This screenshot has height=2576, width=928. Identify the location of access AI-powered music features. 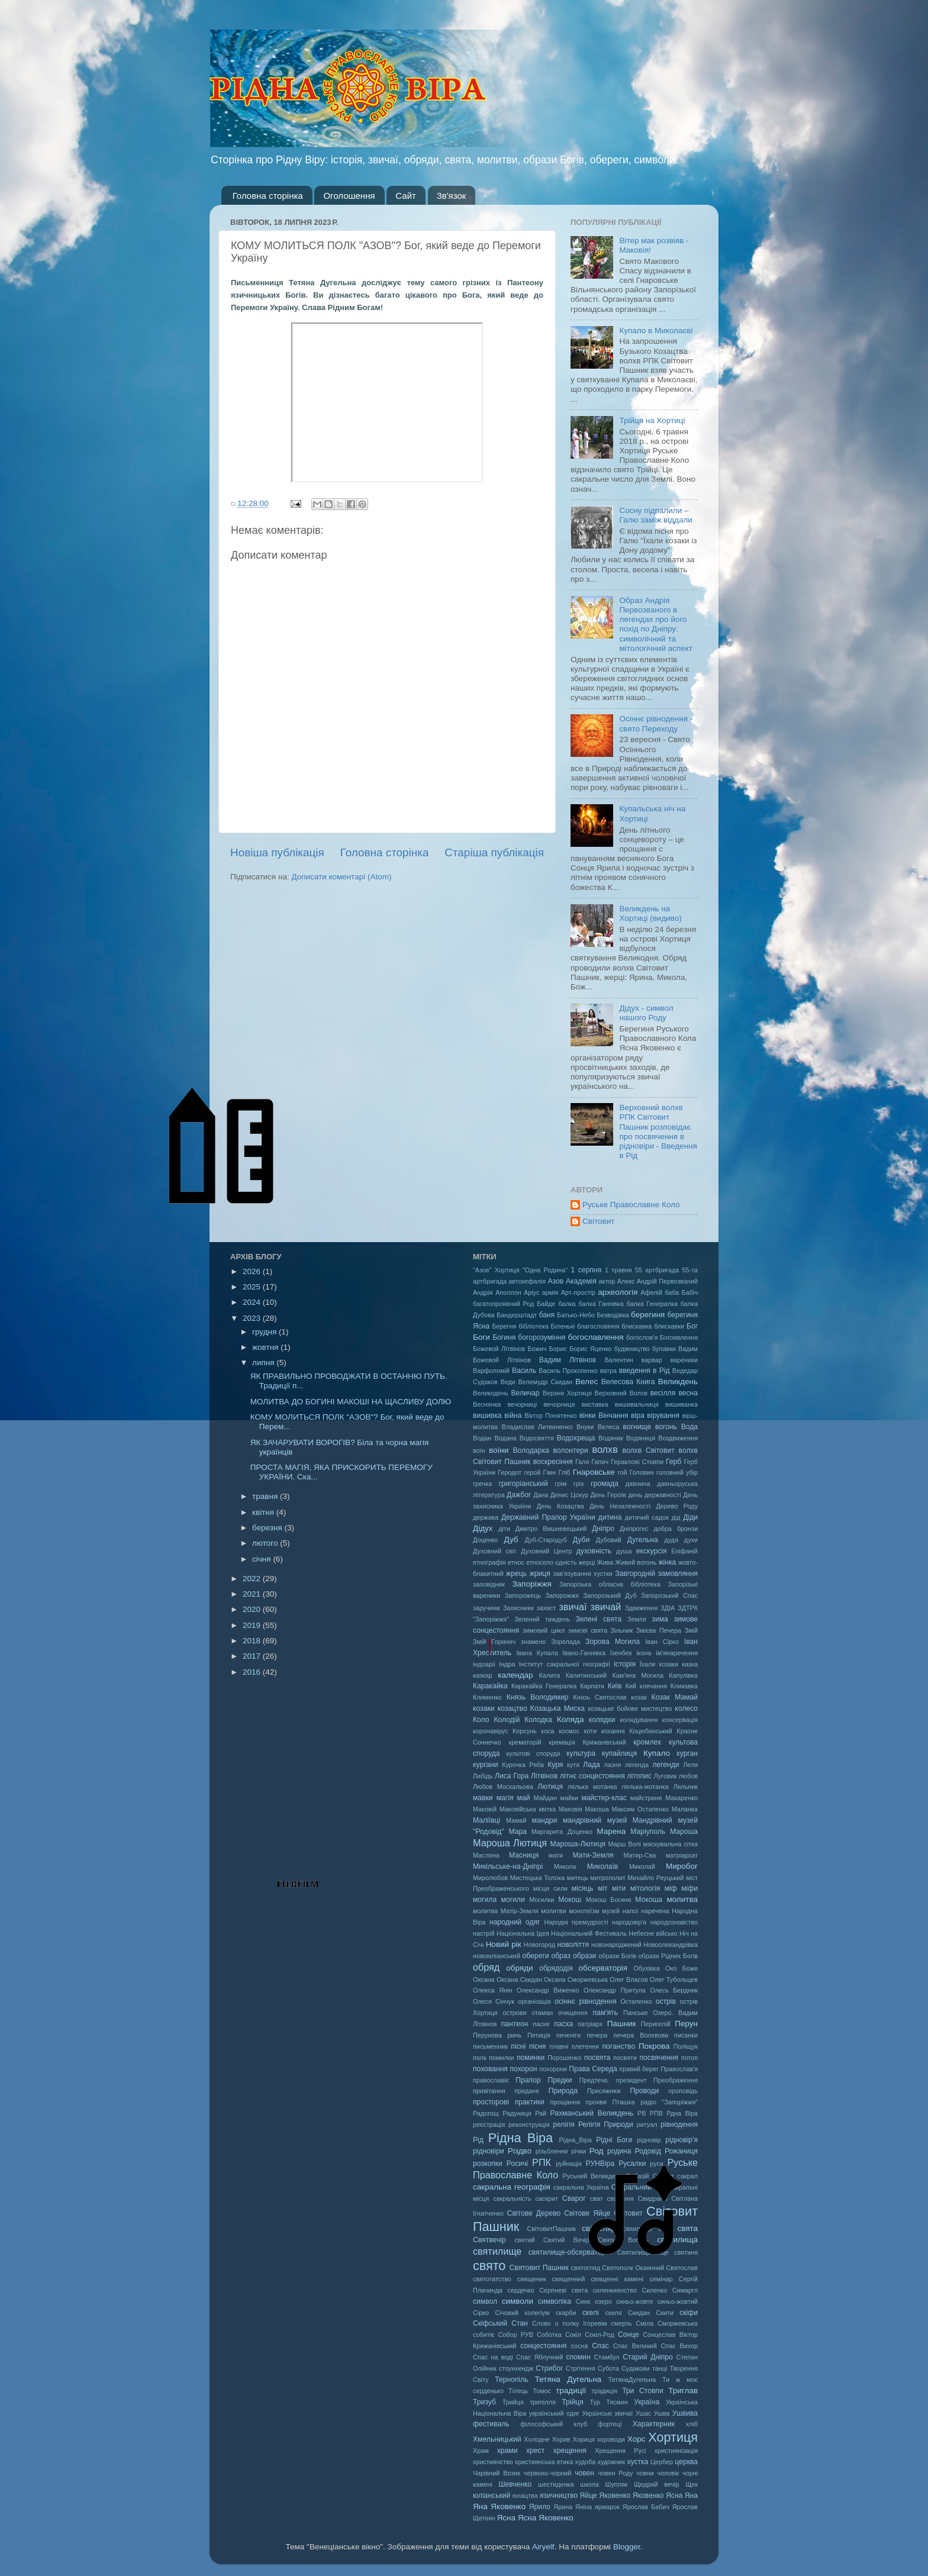
(637, 2214).